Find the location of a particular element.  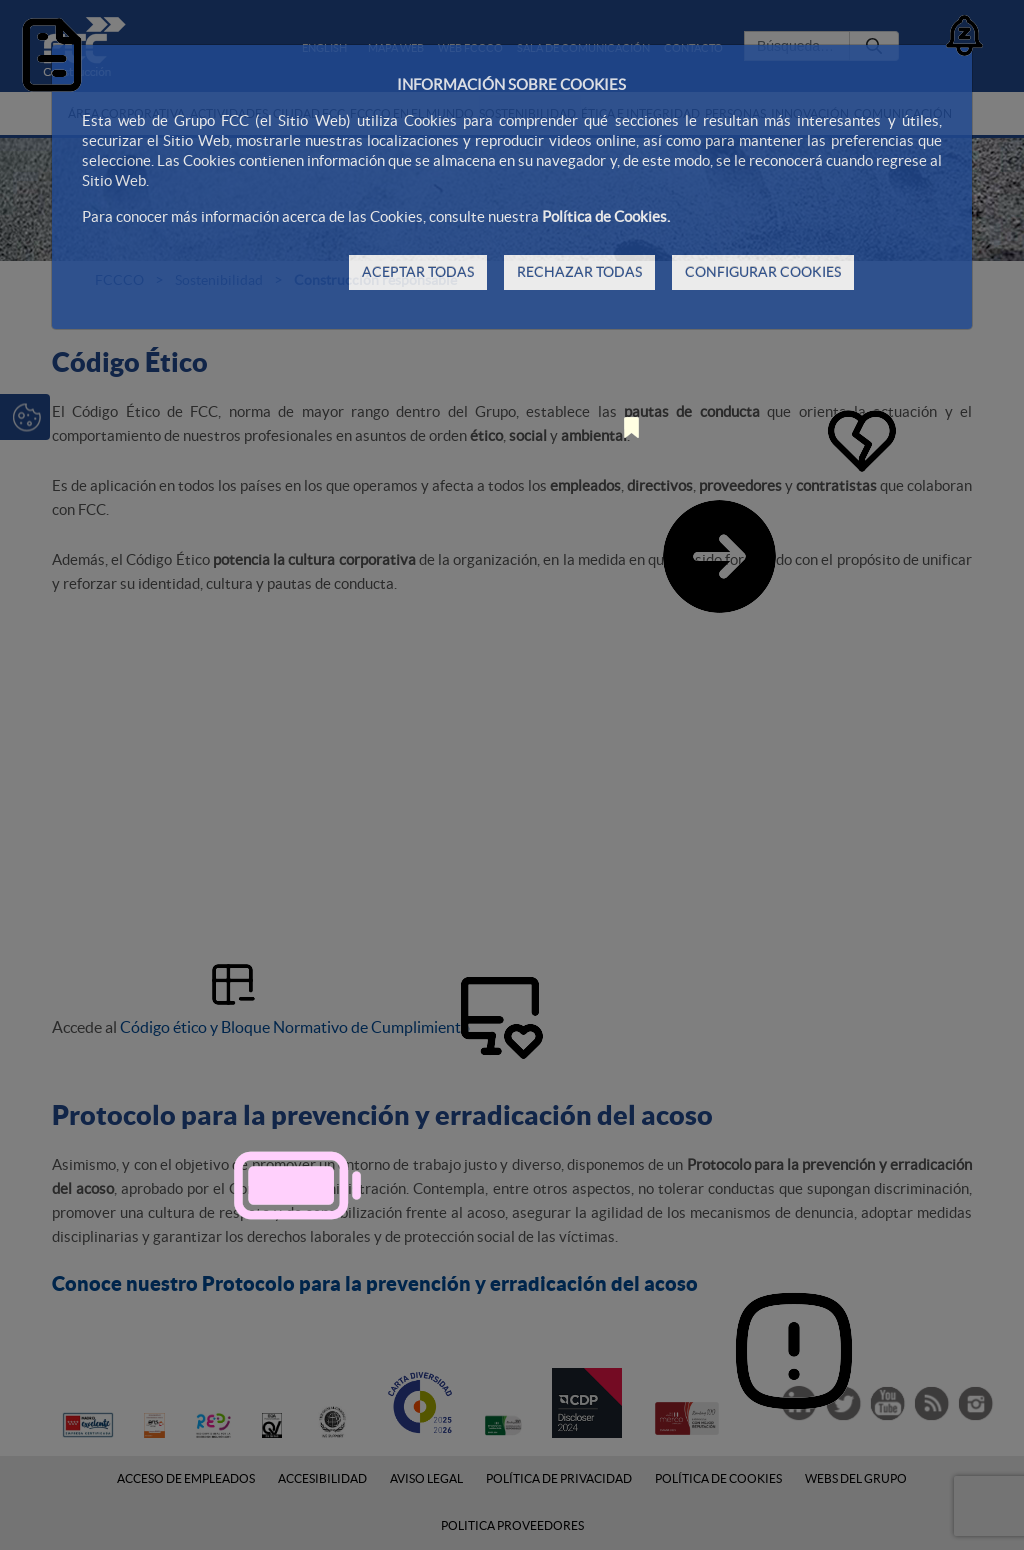

snooze notifications is located at coordinates (964, 35).